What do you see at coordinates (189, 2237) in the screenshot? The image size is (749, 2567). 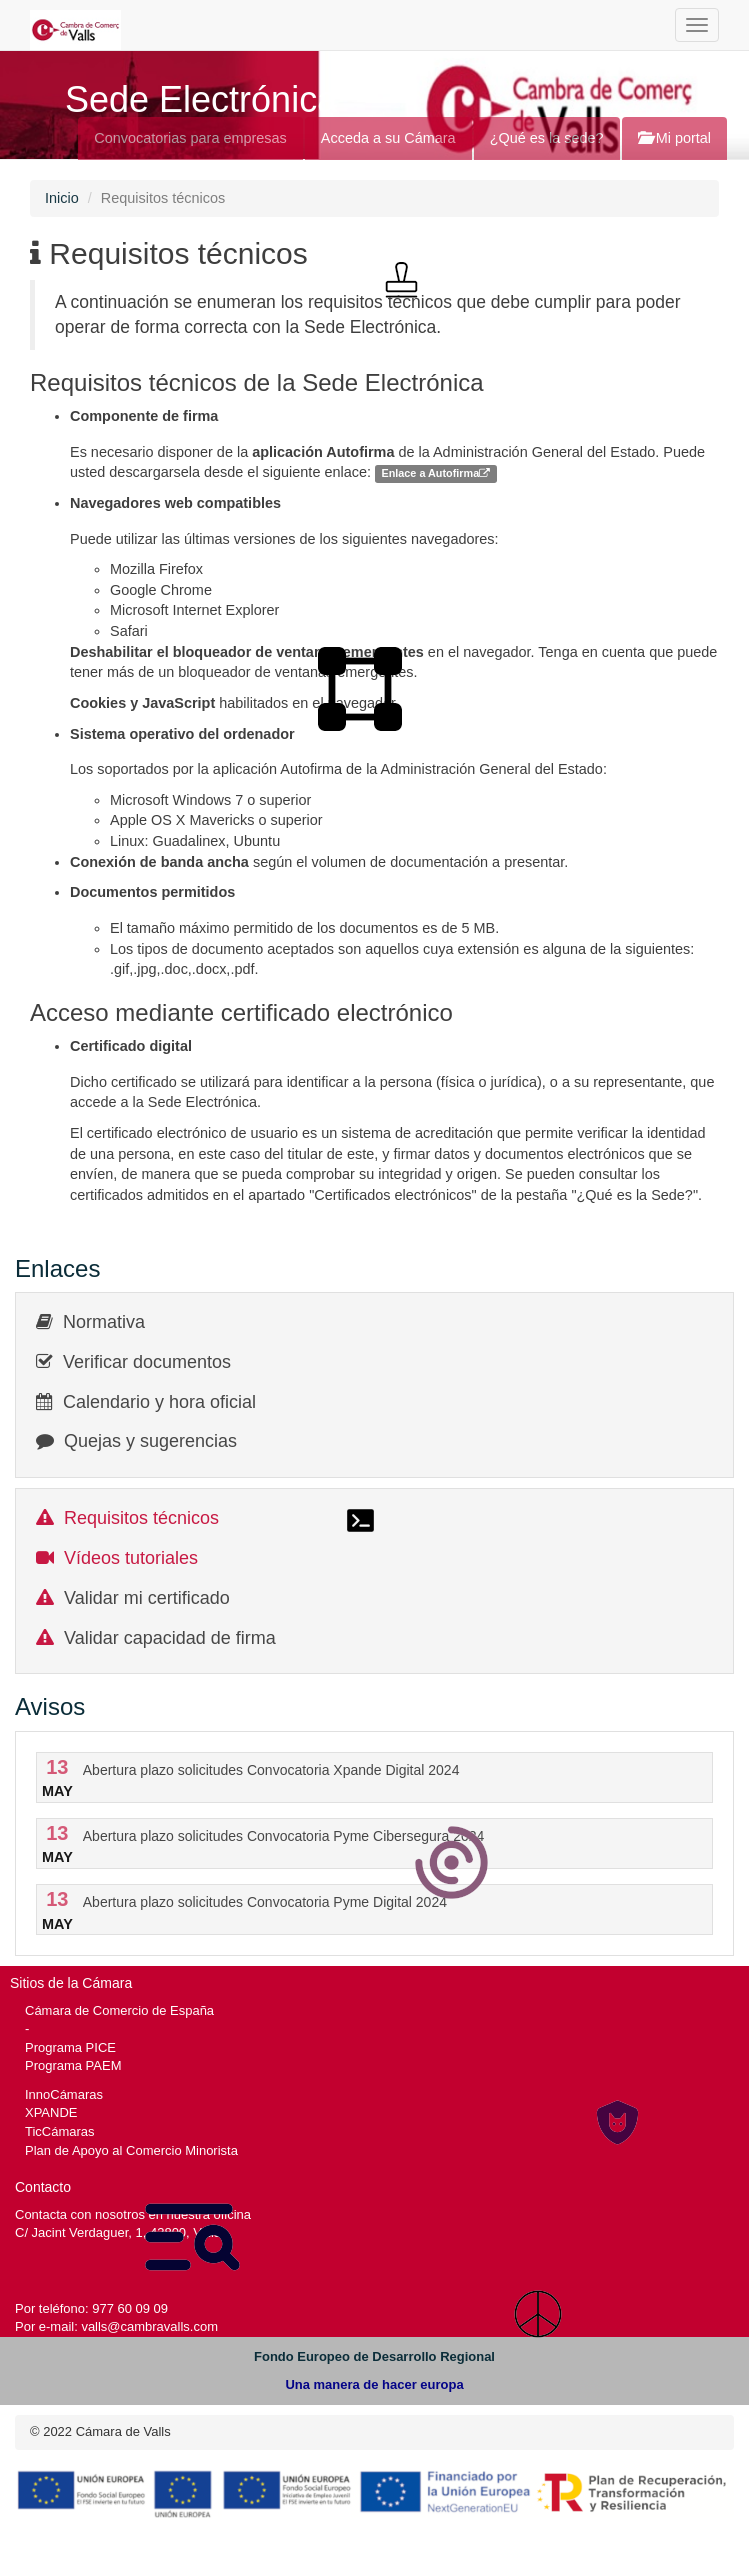 I see `search within a list` at bounding box center [189, 2237].